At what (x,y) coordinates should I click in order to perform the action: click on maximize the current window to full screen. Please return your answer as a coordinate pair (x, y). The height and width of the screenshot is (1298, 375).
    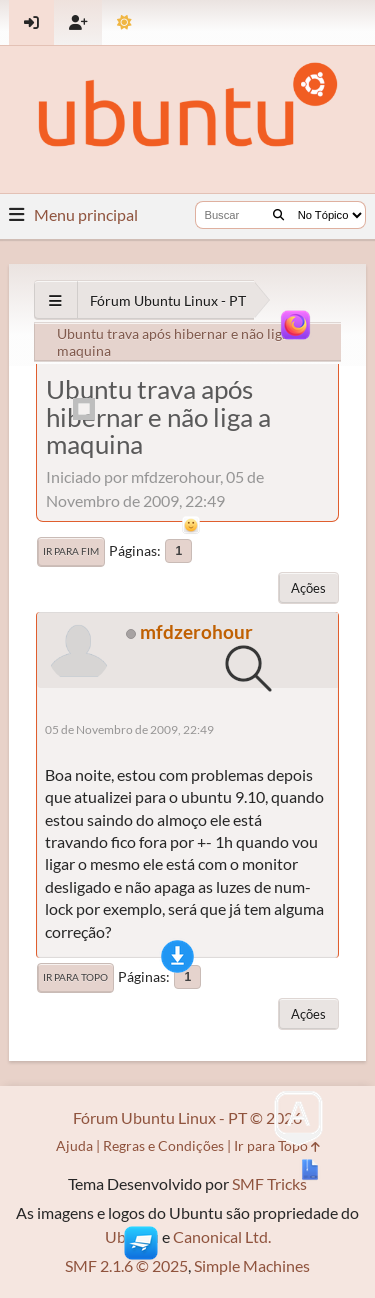
    Looking at the image, I should click on (84, 409).